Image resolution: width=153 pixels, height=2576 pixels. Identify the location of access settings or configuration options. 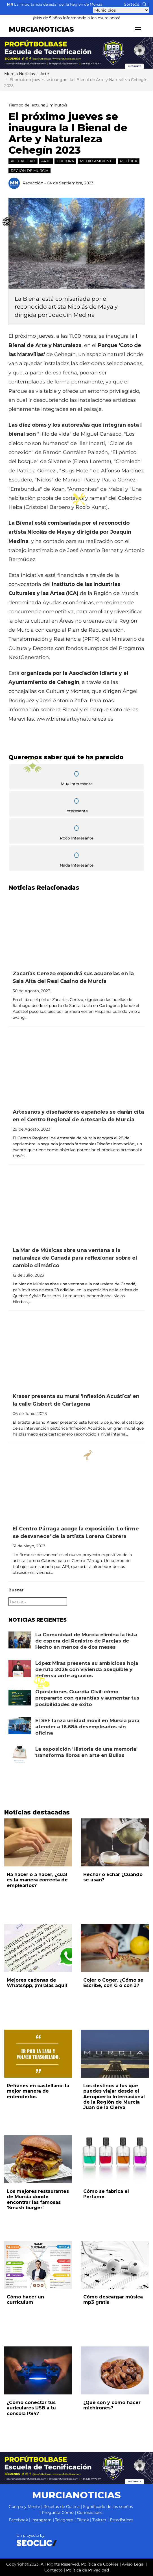
(79, 499).